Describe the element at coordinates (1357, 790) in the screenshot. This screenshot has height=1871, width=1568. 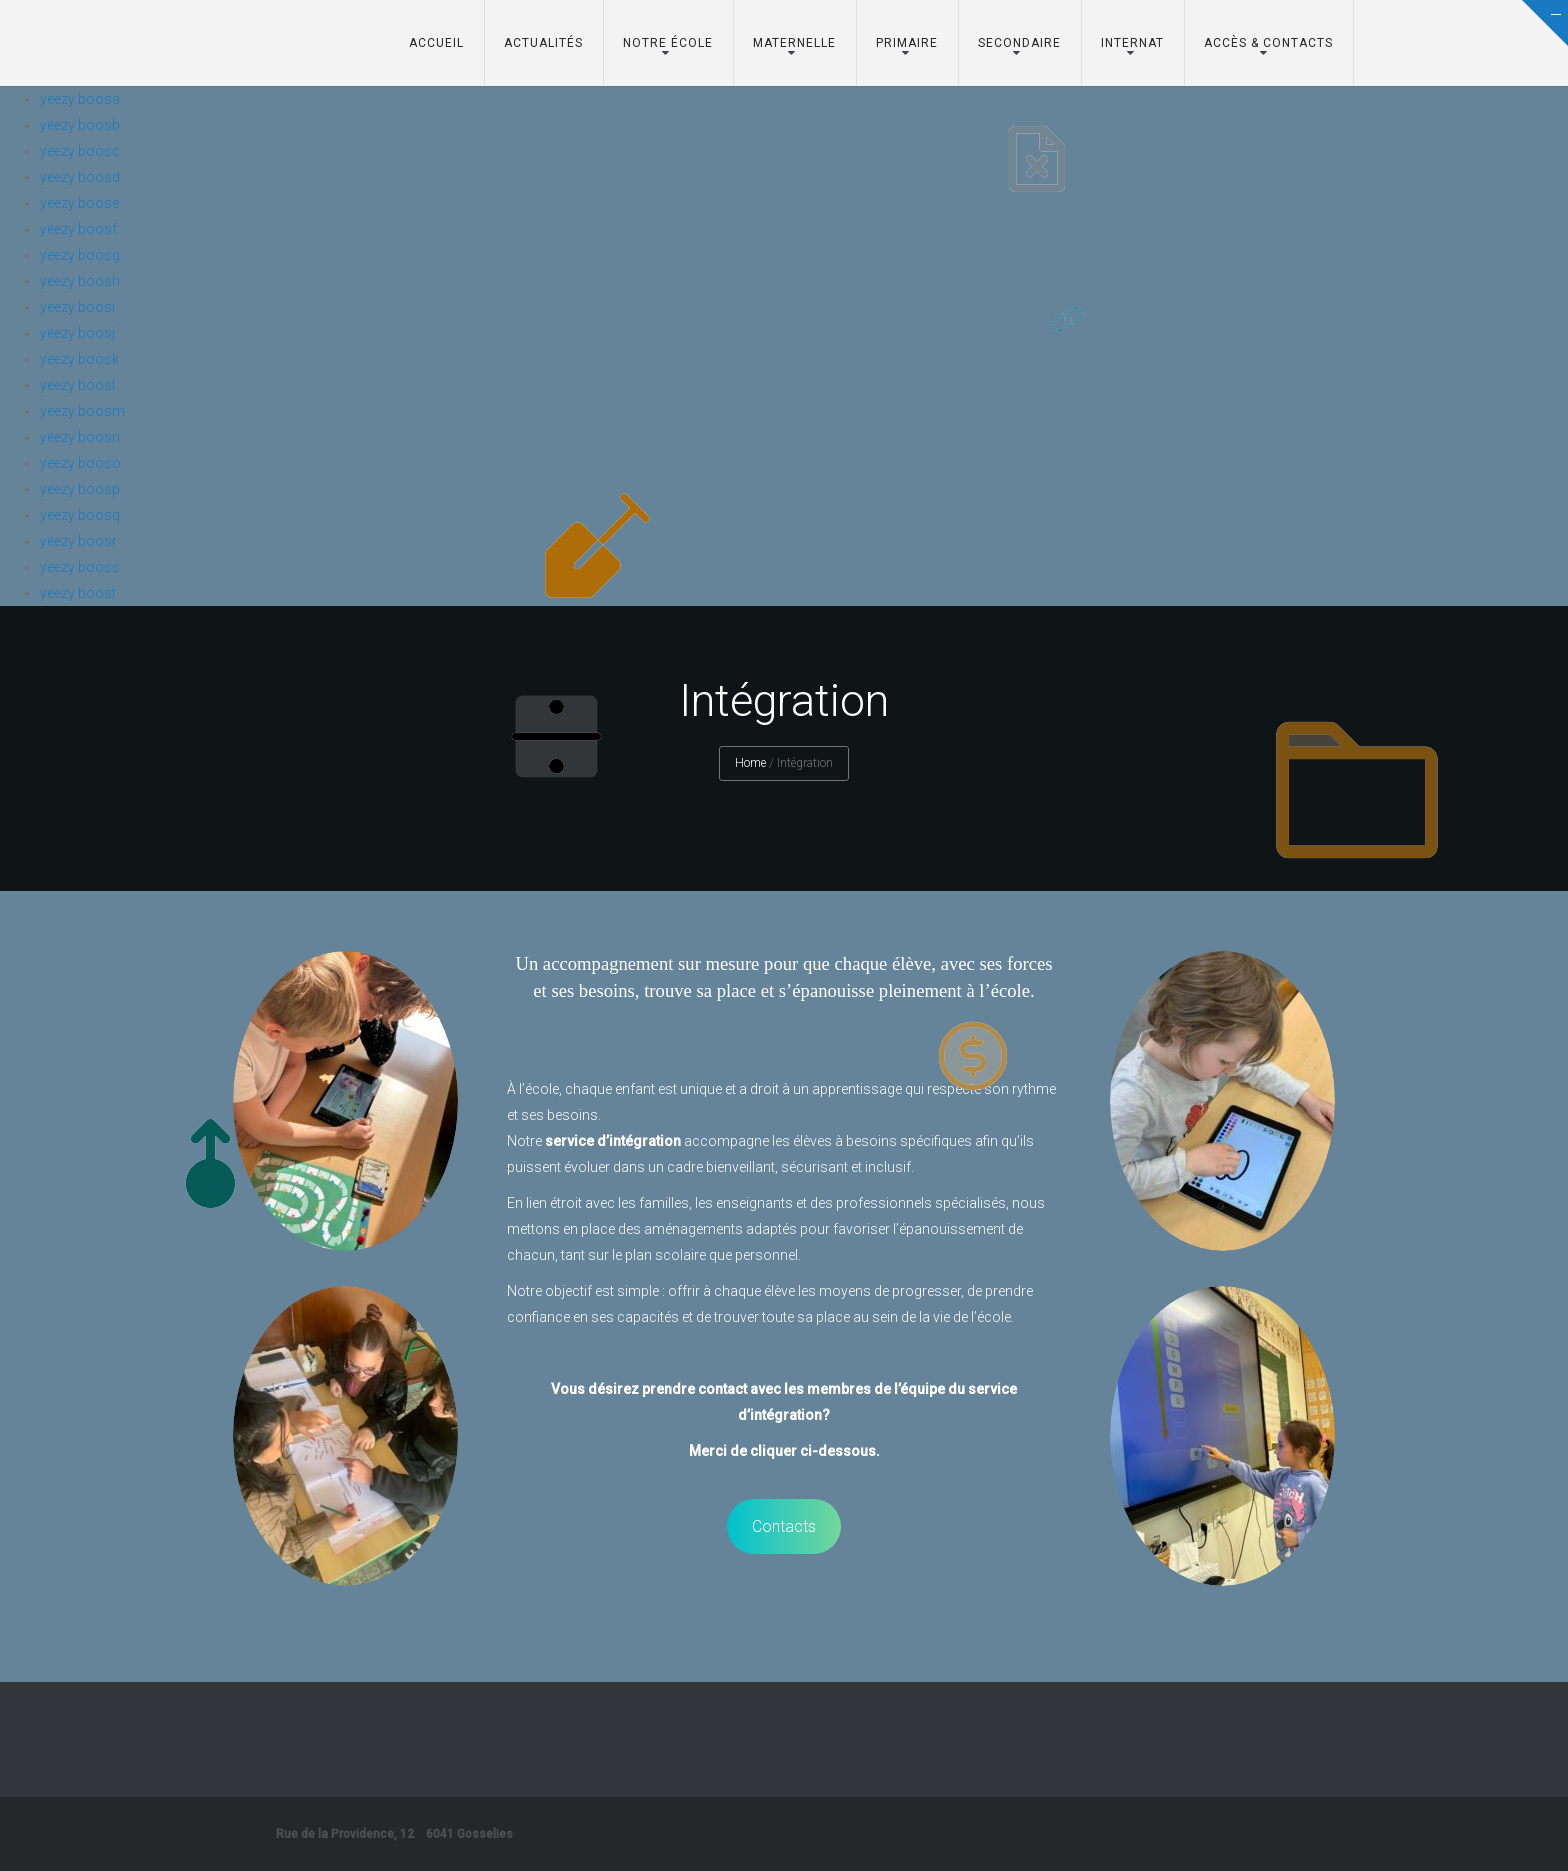
I see `open folder to view files` at that location.